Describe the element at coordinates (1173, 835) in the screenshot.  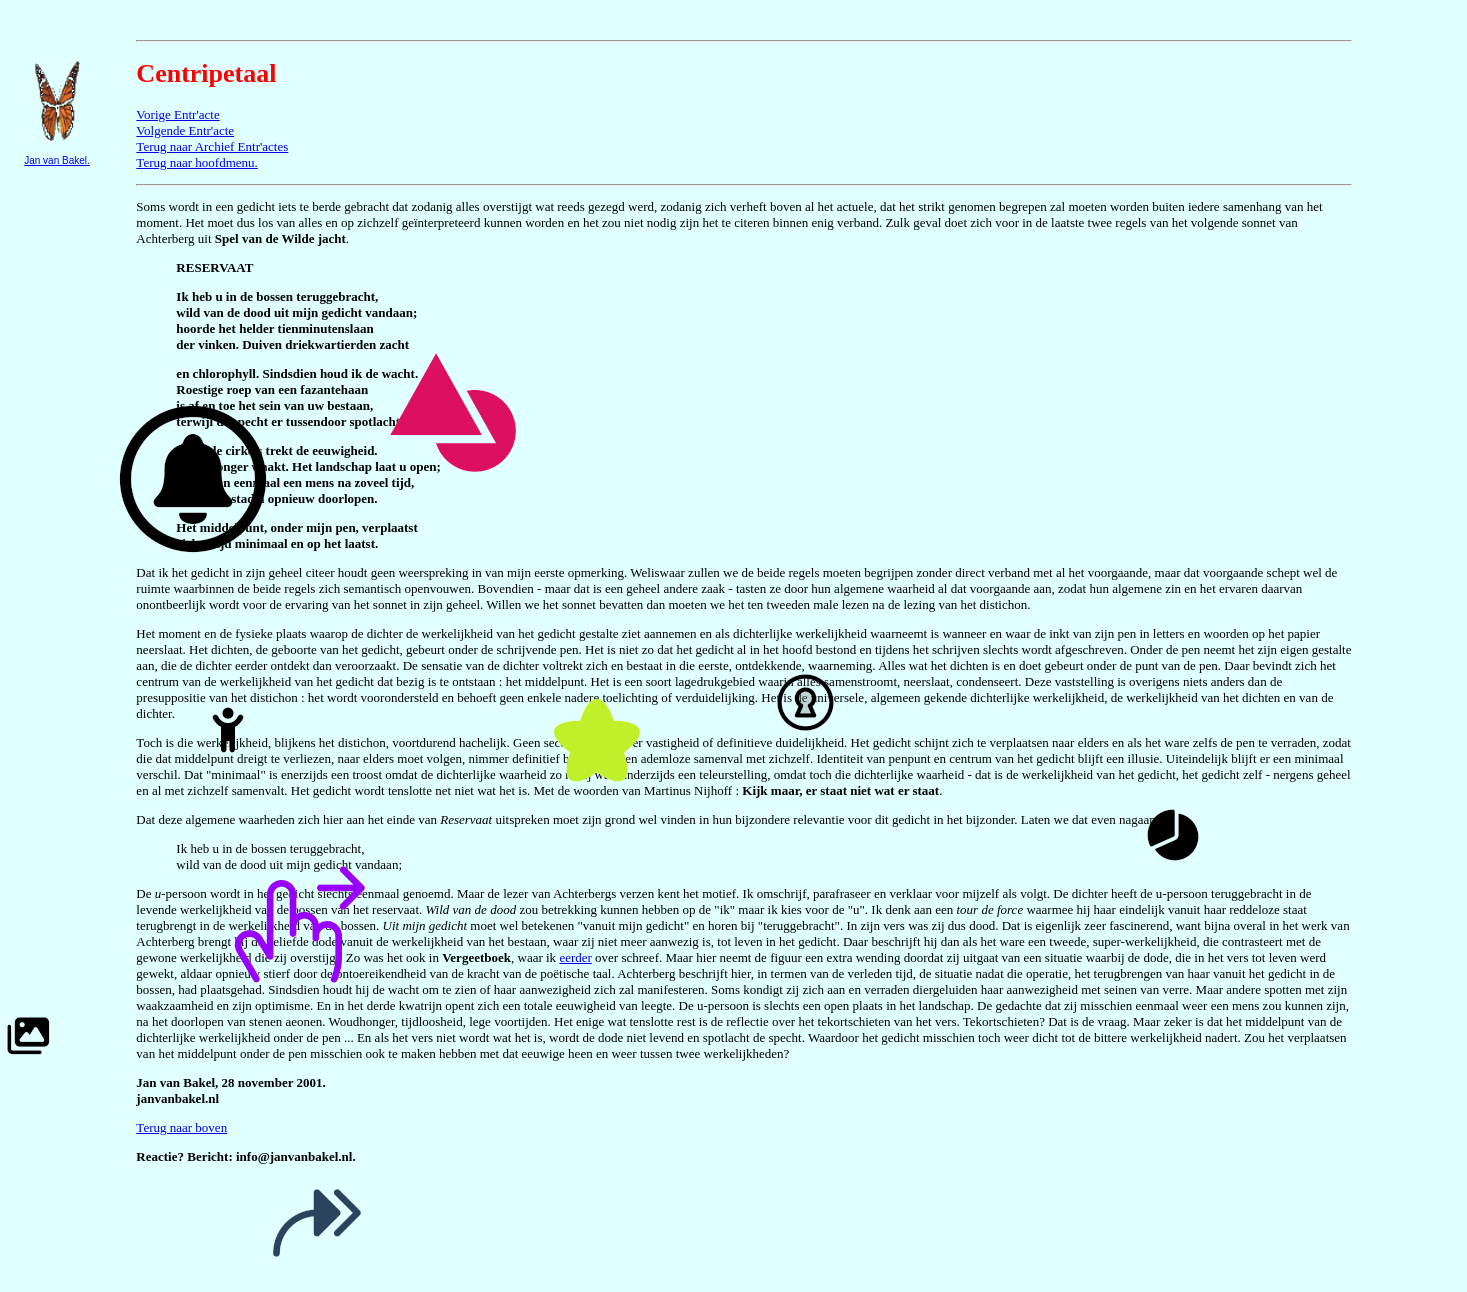
I see `view analytics or statistics` at that location.